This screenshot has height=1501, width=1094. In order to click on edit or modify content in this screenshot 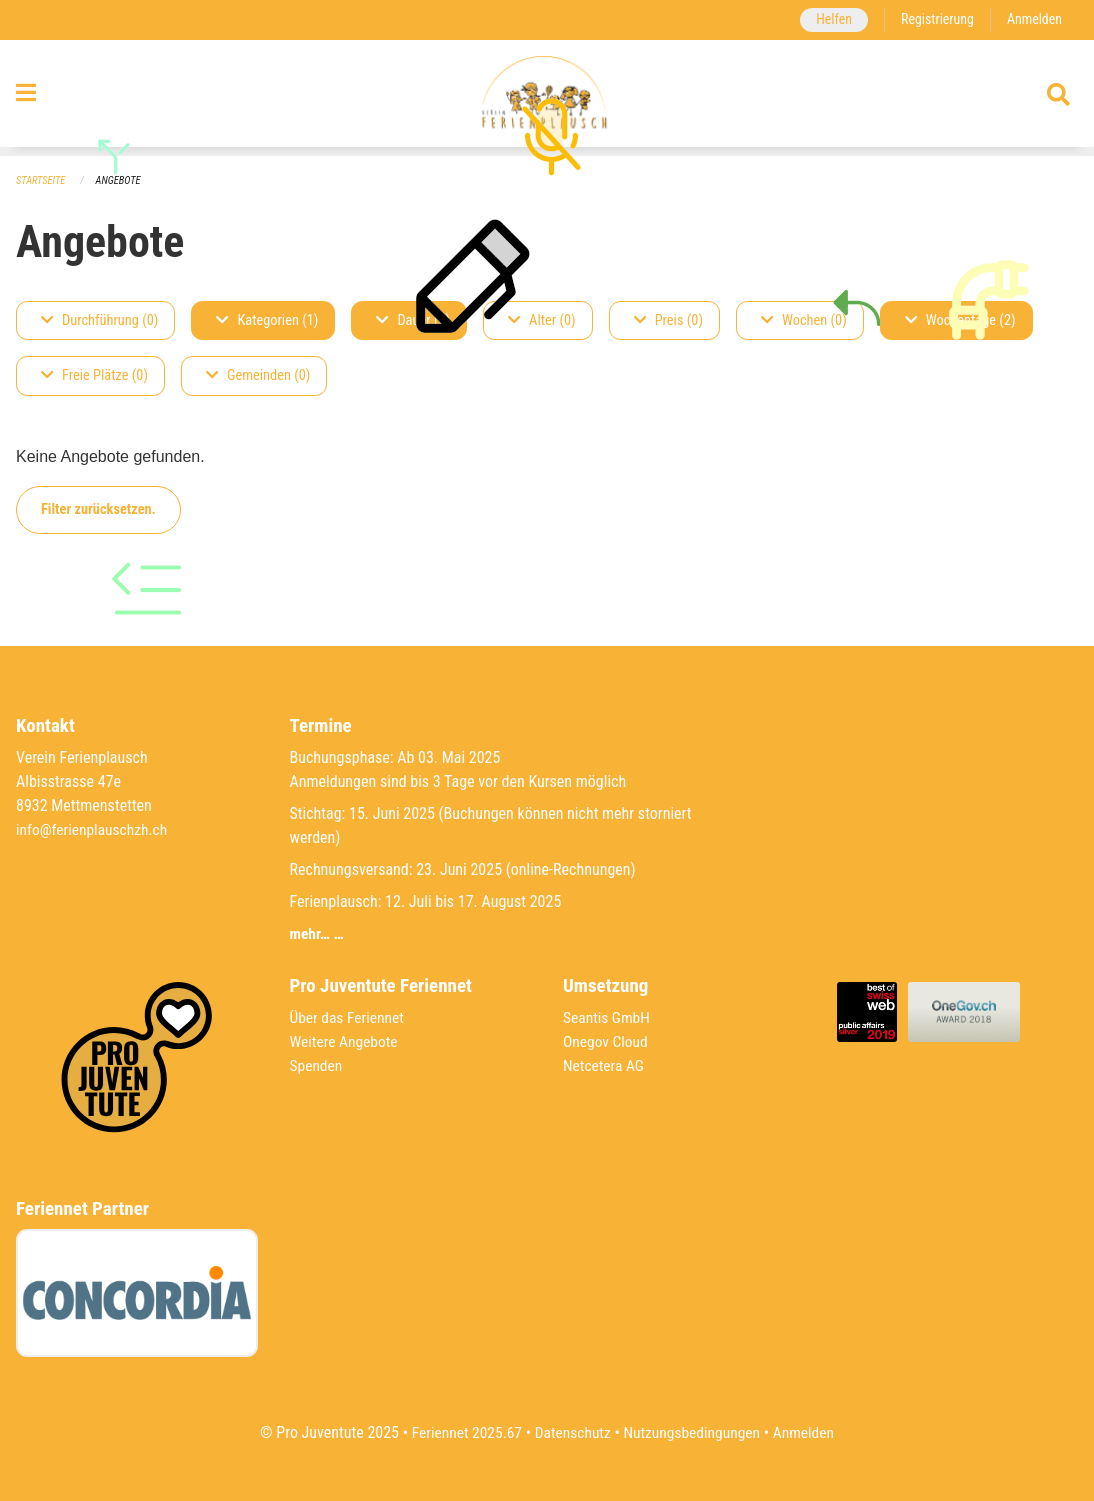, I will do `click(470, 278)`.